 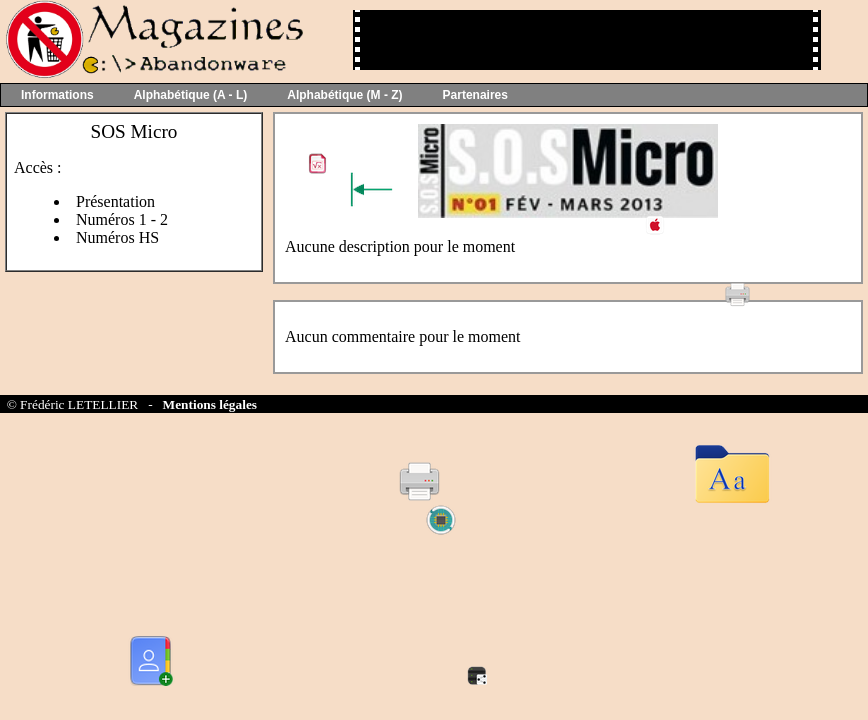 What do you see at coordinates (737, 294) in the screenshot?
I see `print the current document` at bounding box center [737, 294].